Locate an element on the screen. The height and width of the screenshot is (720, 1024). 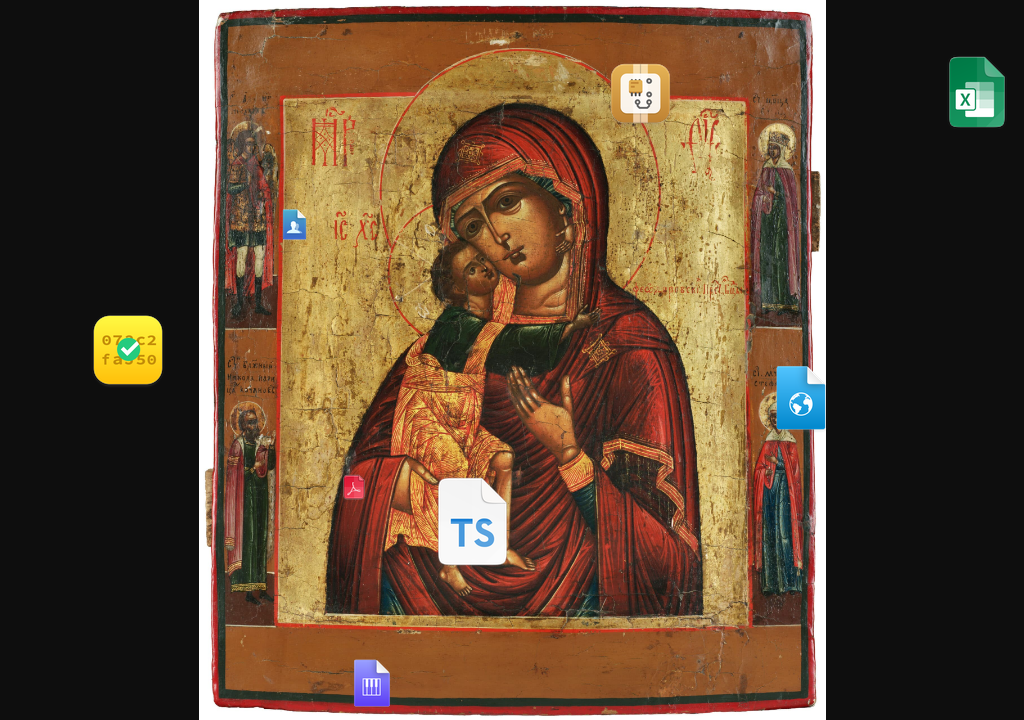
a midi audio file is located at coordinates (372, 684).